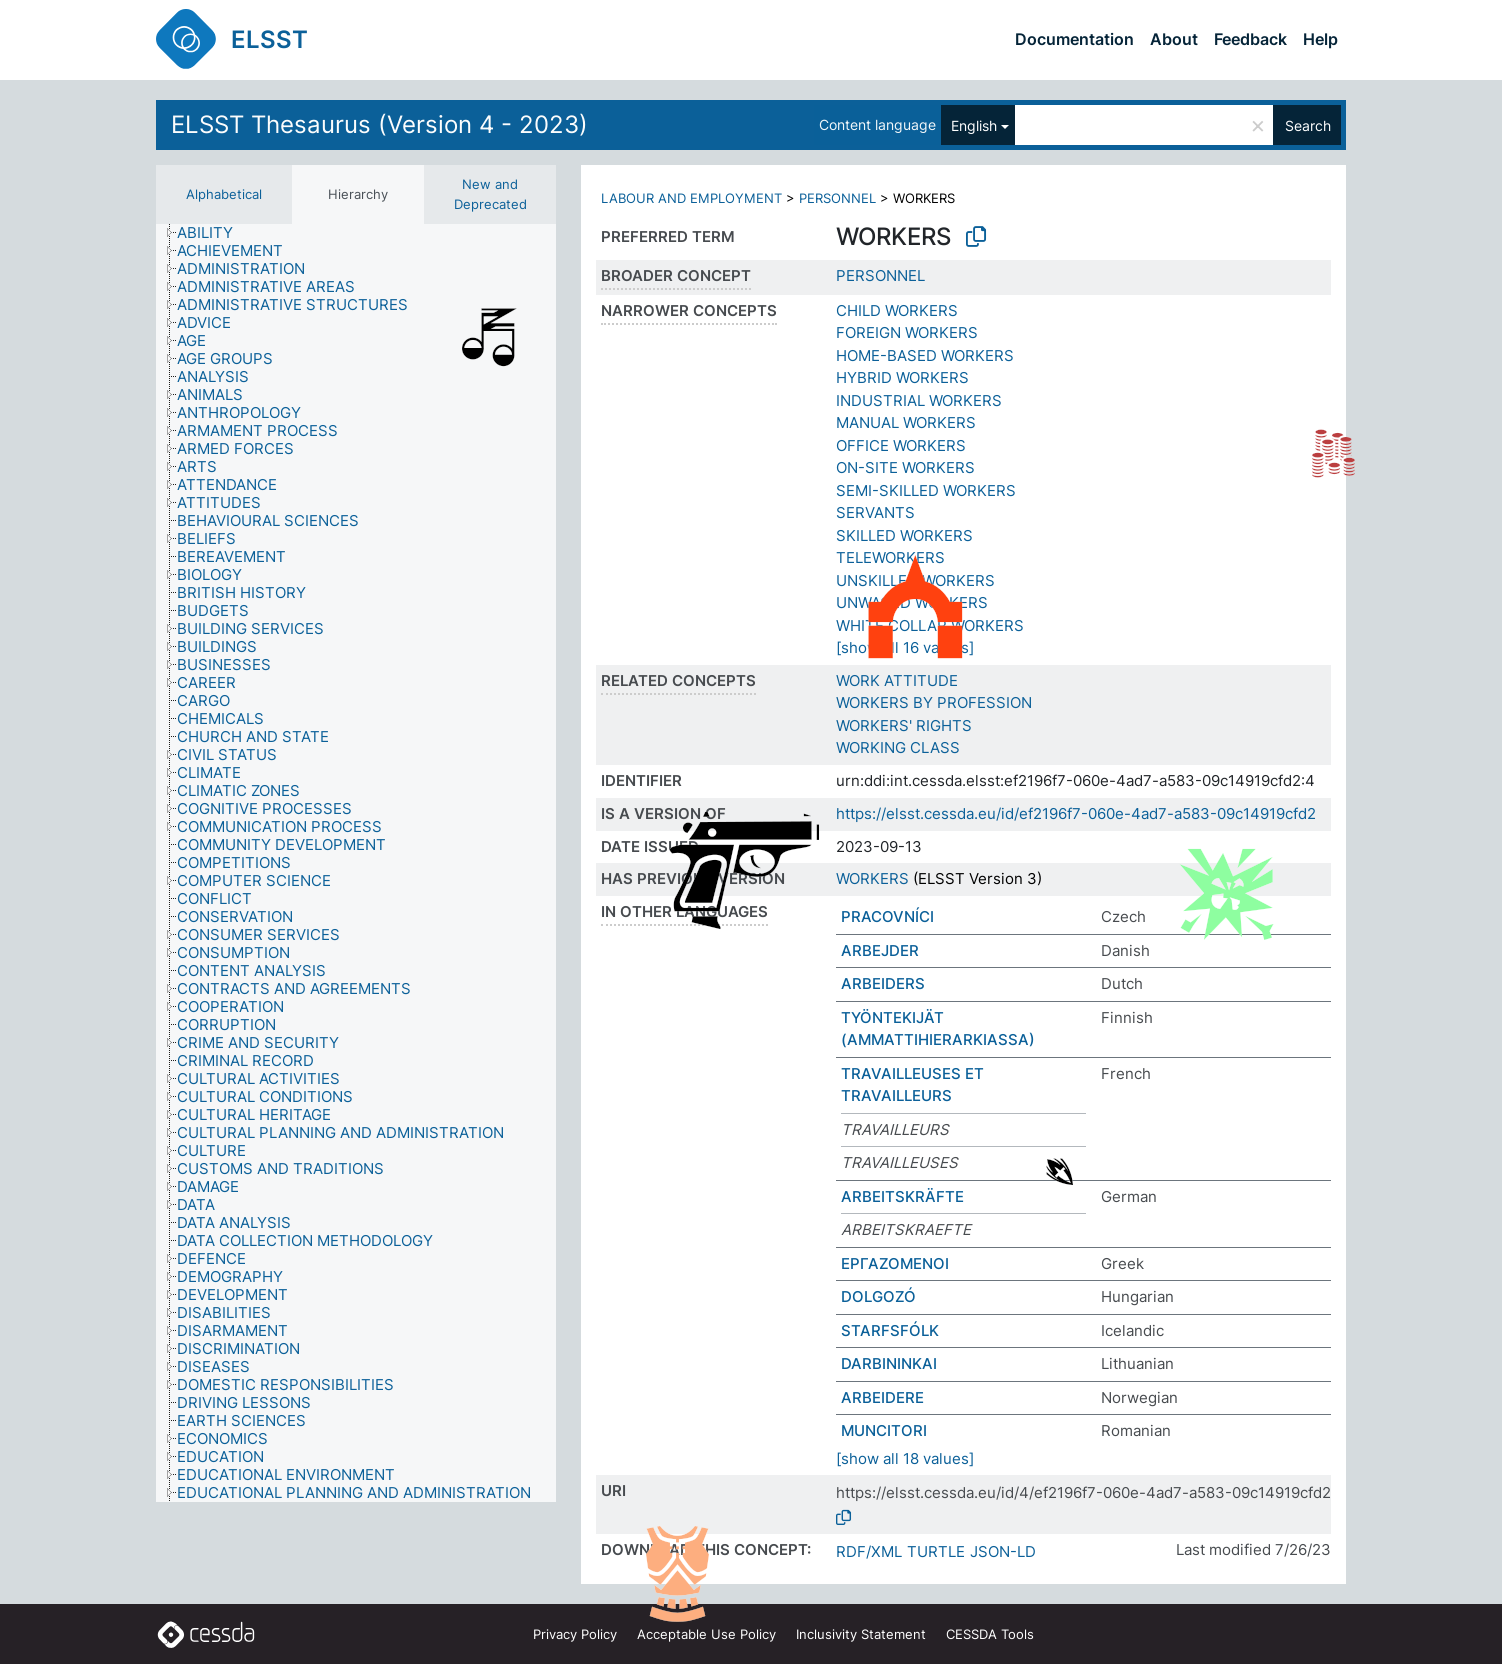 The image size is (1502, 1664). I want to click on equip leather armor to your character, so click(677, 1572).